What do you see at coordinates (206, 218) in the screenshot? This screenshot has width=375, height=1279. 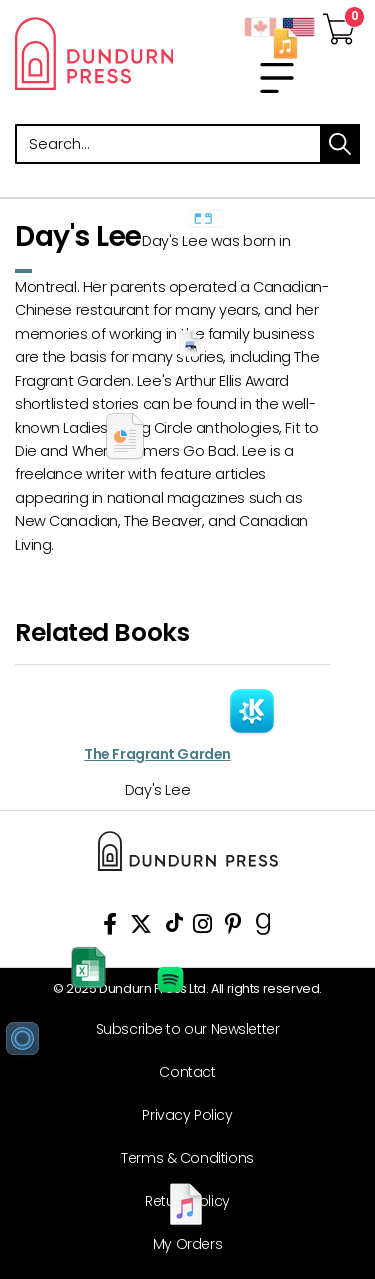 I see `snap window to left half of screen` at bounding box center [206, 218].